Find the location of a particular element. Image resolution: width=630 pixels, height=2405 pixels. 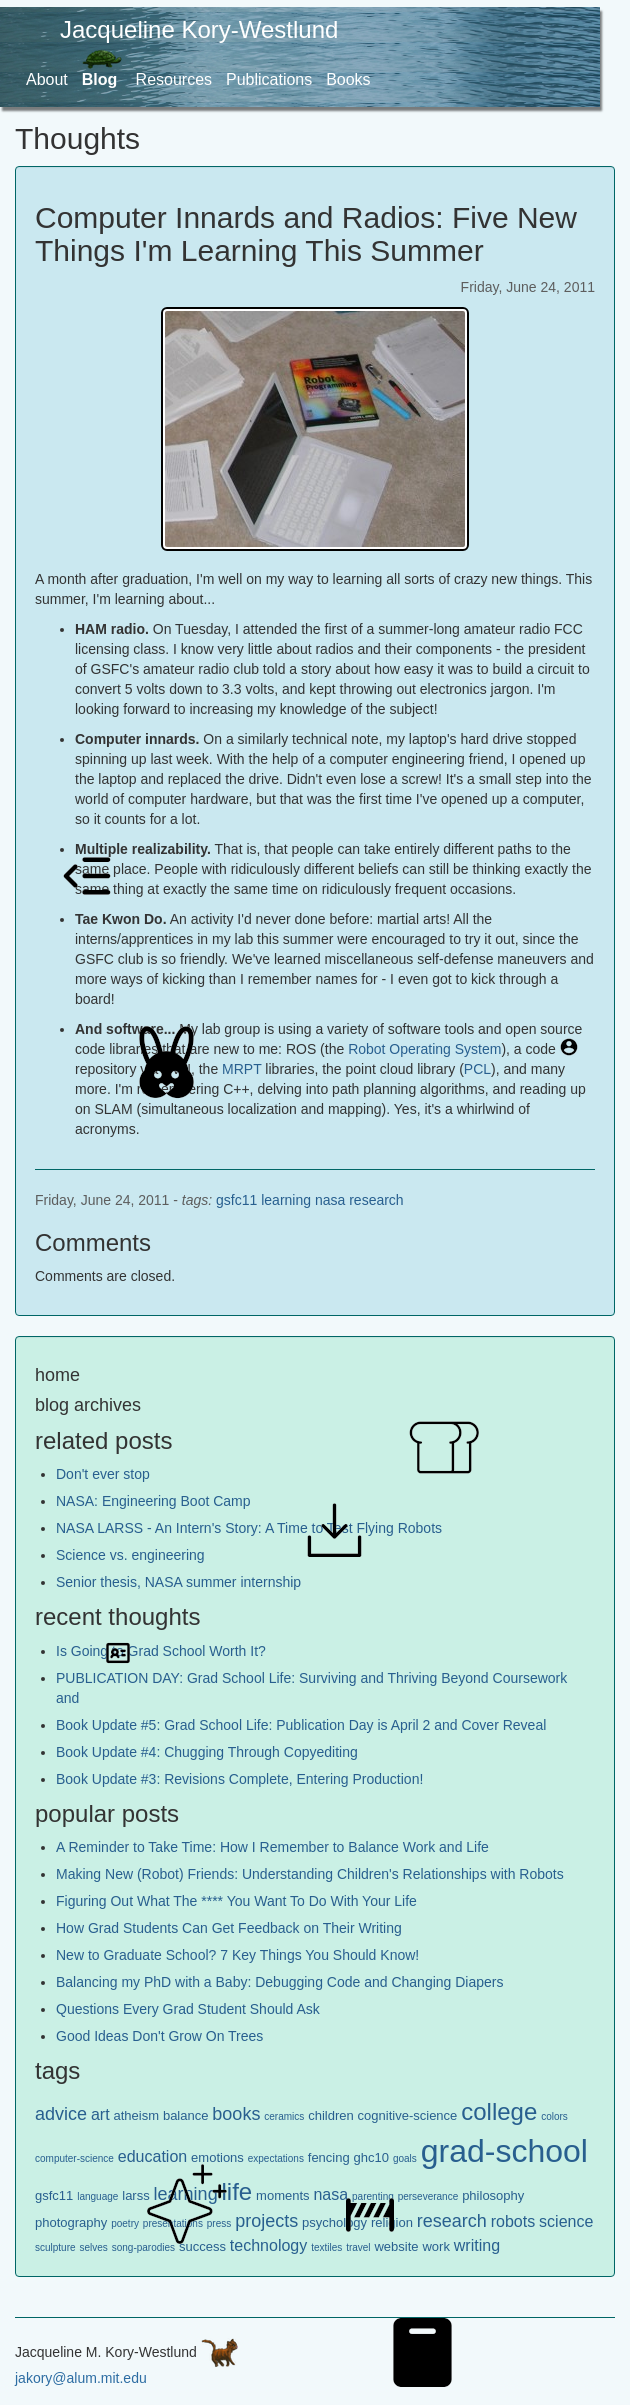

view your profile or account information is located at coordinates (118, 1653).